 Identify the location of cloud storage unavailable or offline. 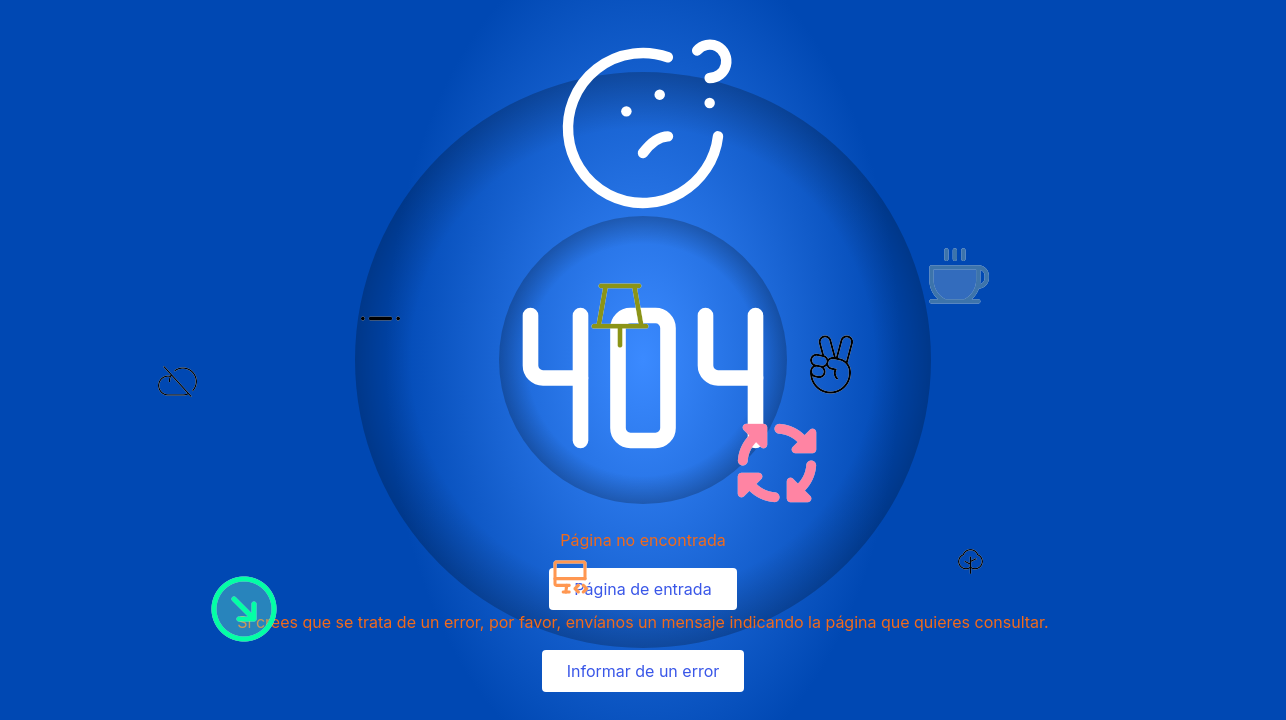
(177, 381).